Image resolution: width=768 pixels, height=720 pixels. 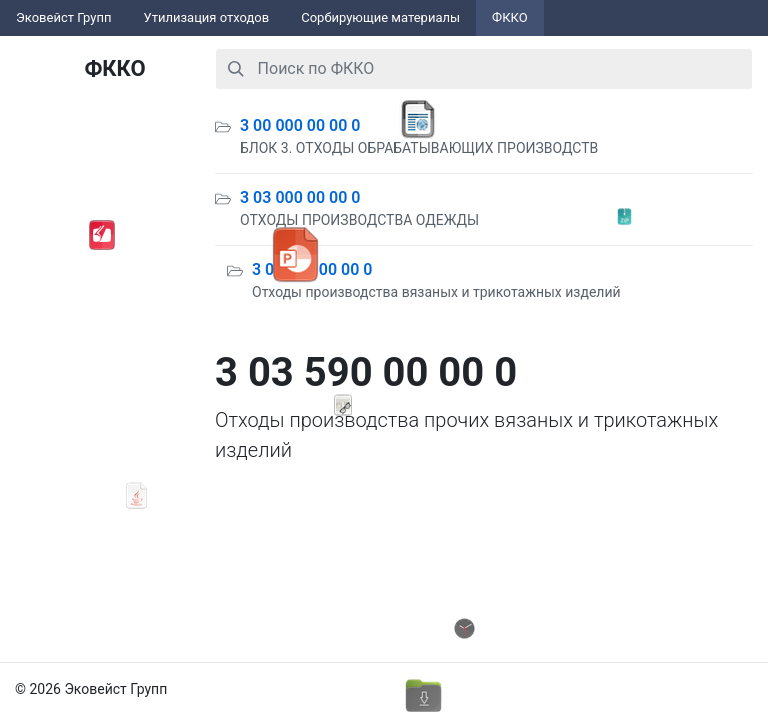 I want to click on open your downloads folder, so click(x=423, y=695).